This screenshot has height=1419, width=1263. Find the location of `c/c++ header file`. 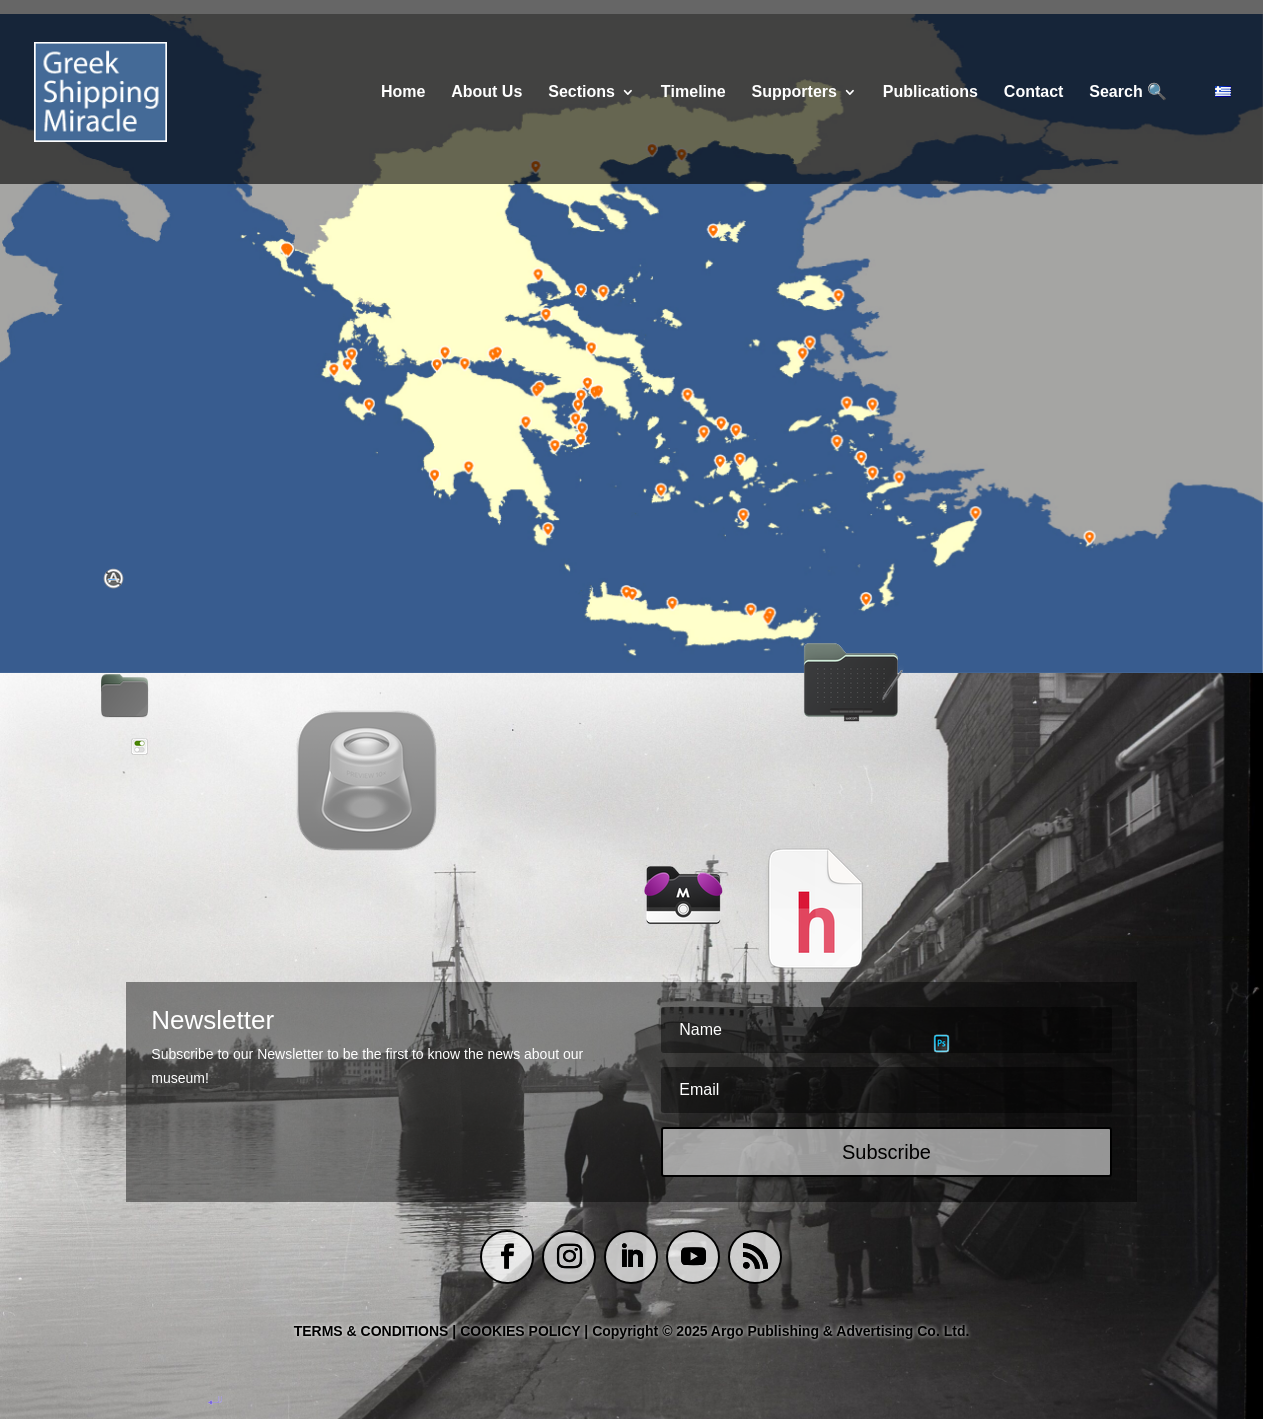

c/c++ header file is located at coordinates (815, 908).